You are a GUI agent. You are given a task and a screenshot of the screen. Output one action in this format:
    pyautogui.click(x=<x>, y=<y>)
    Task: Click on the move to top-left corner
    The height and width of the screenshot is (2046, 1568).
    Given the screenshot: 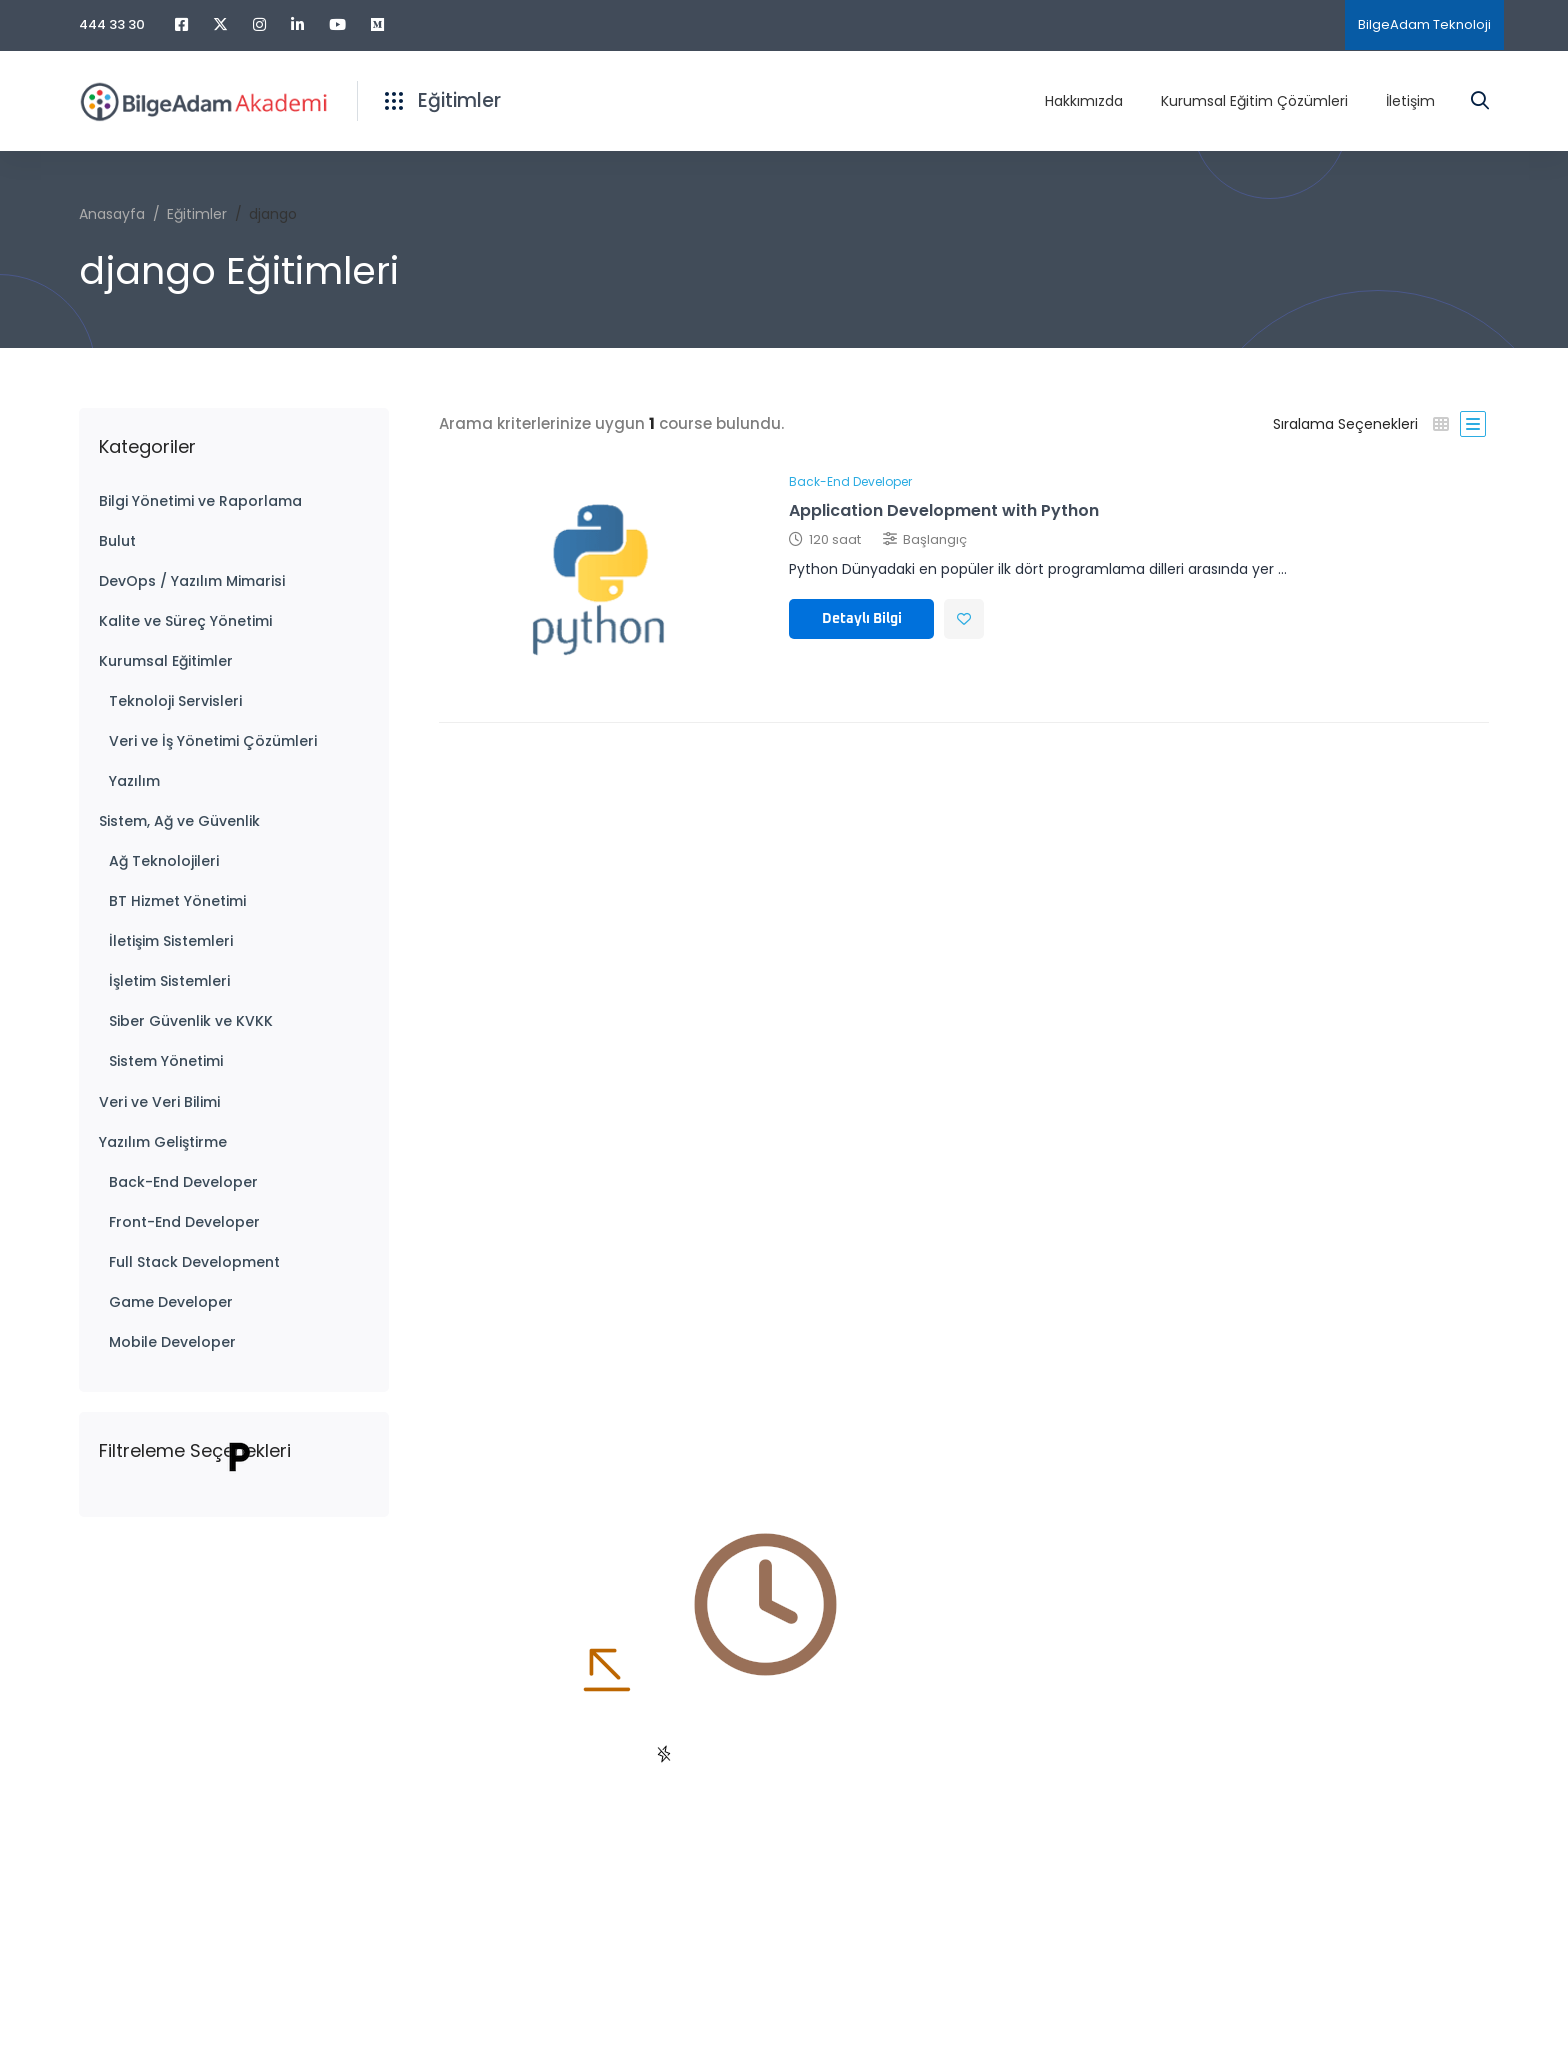 What is the action you would take?
    pyautogui.click(x=605, y=1670)
    